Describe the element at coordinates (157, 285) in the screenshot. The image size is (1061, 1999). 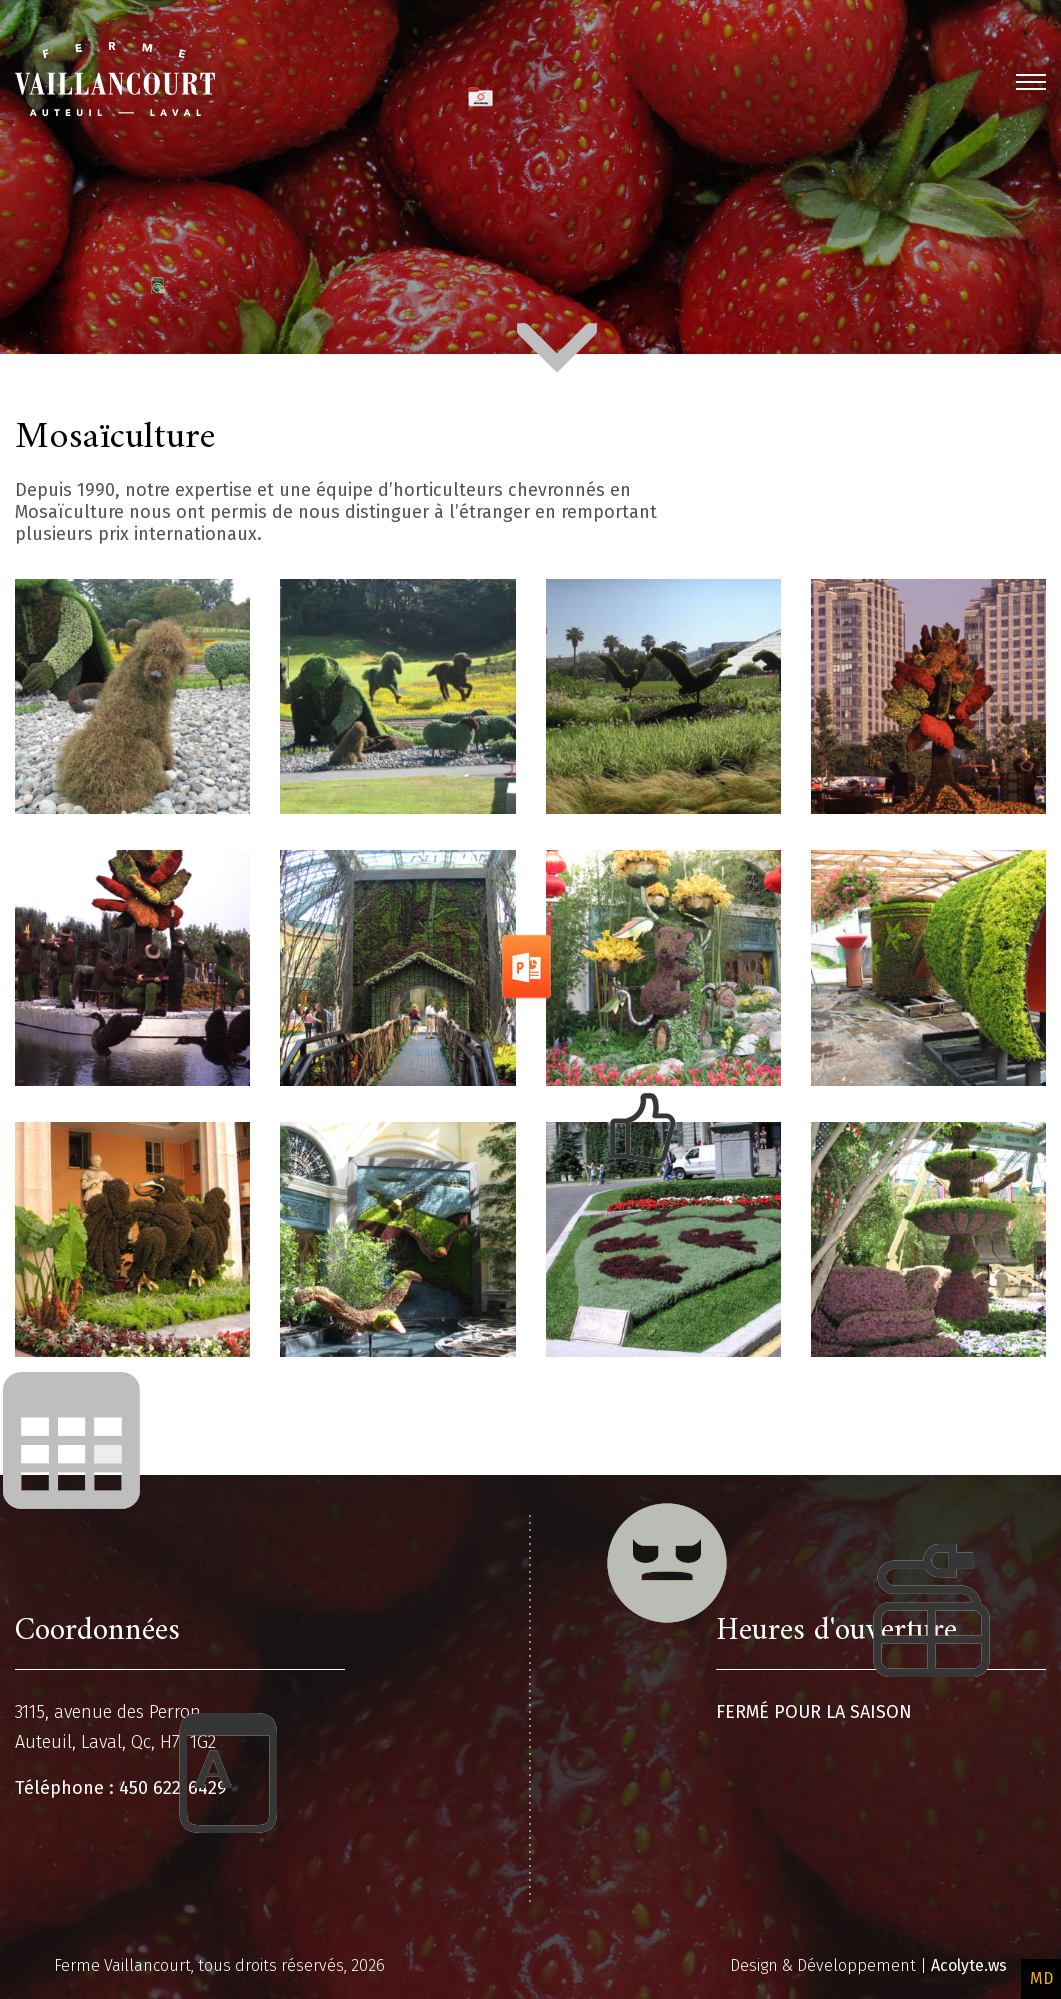
I see `locked RAID 10 storage volume` at that location.